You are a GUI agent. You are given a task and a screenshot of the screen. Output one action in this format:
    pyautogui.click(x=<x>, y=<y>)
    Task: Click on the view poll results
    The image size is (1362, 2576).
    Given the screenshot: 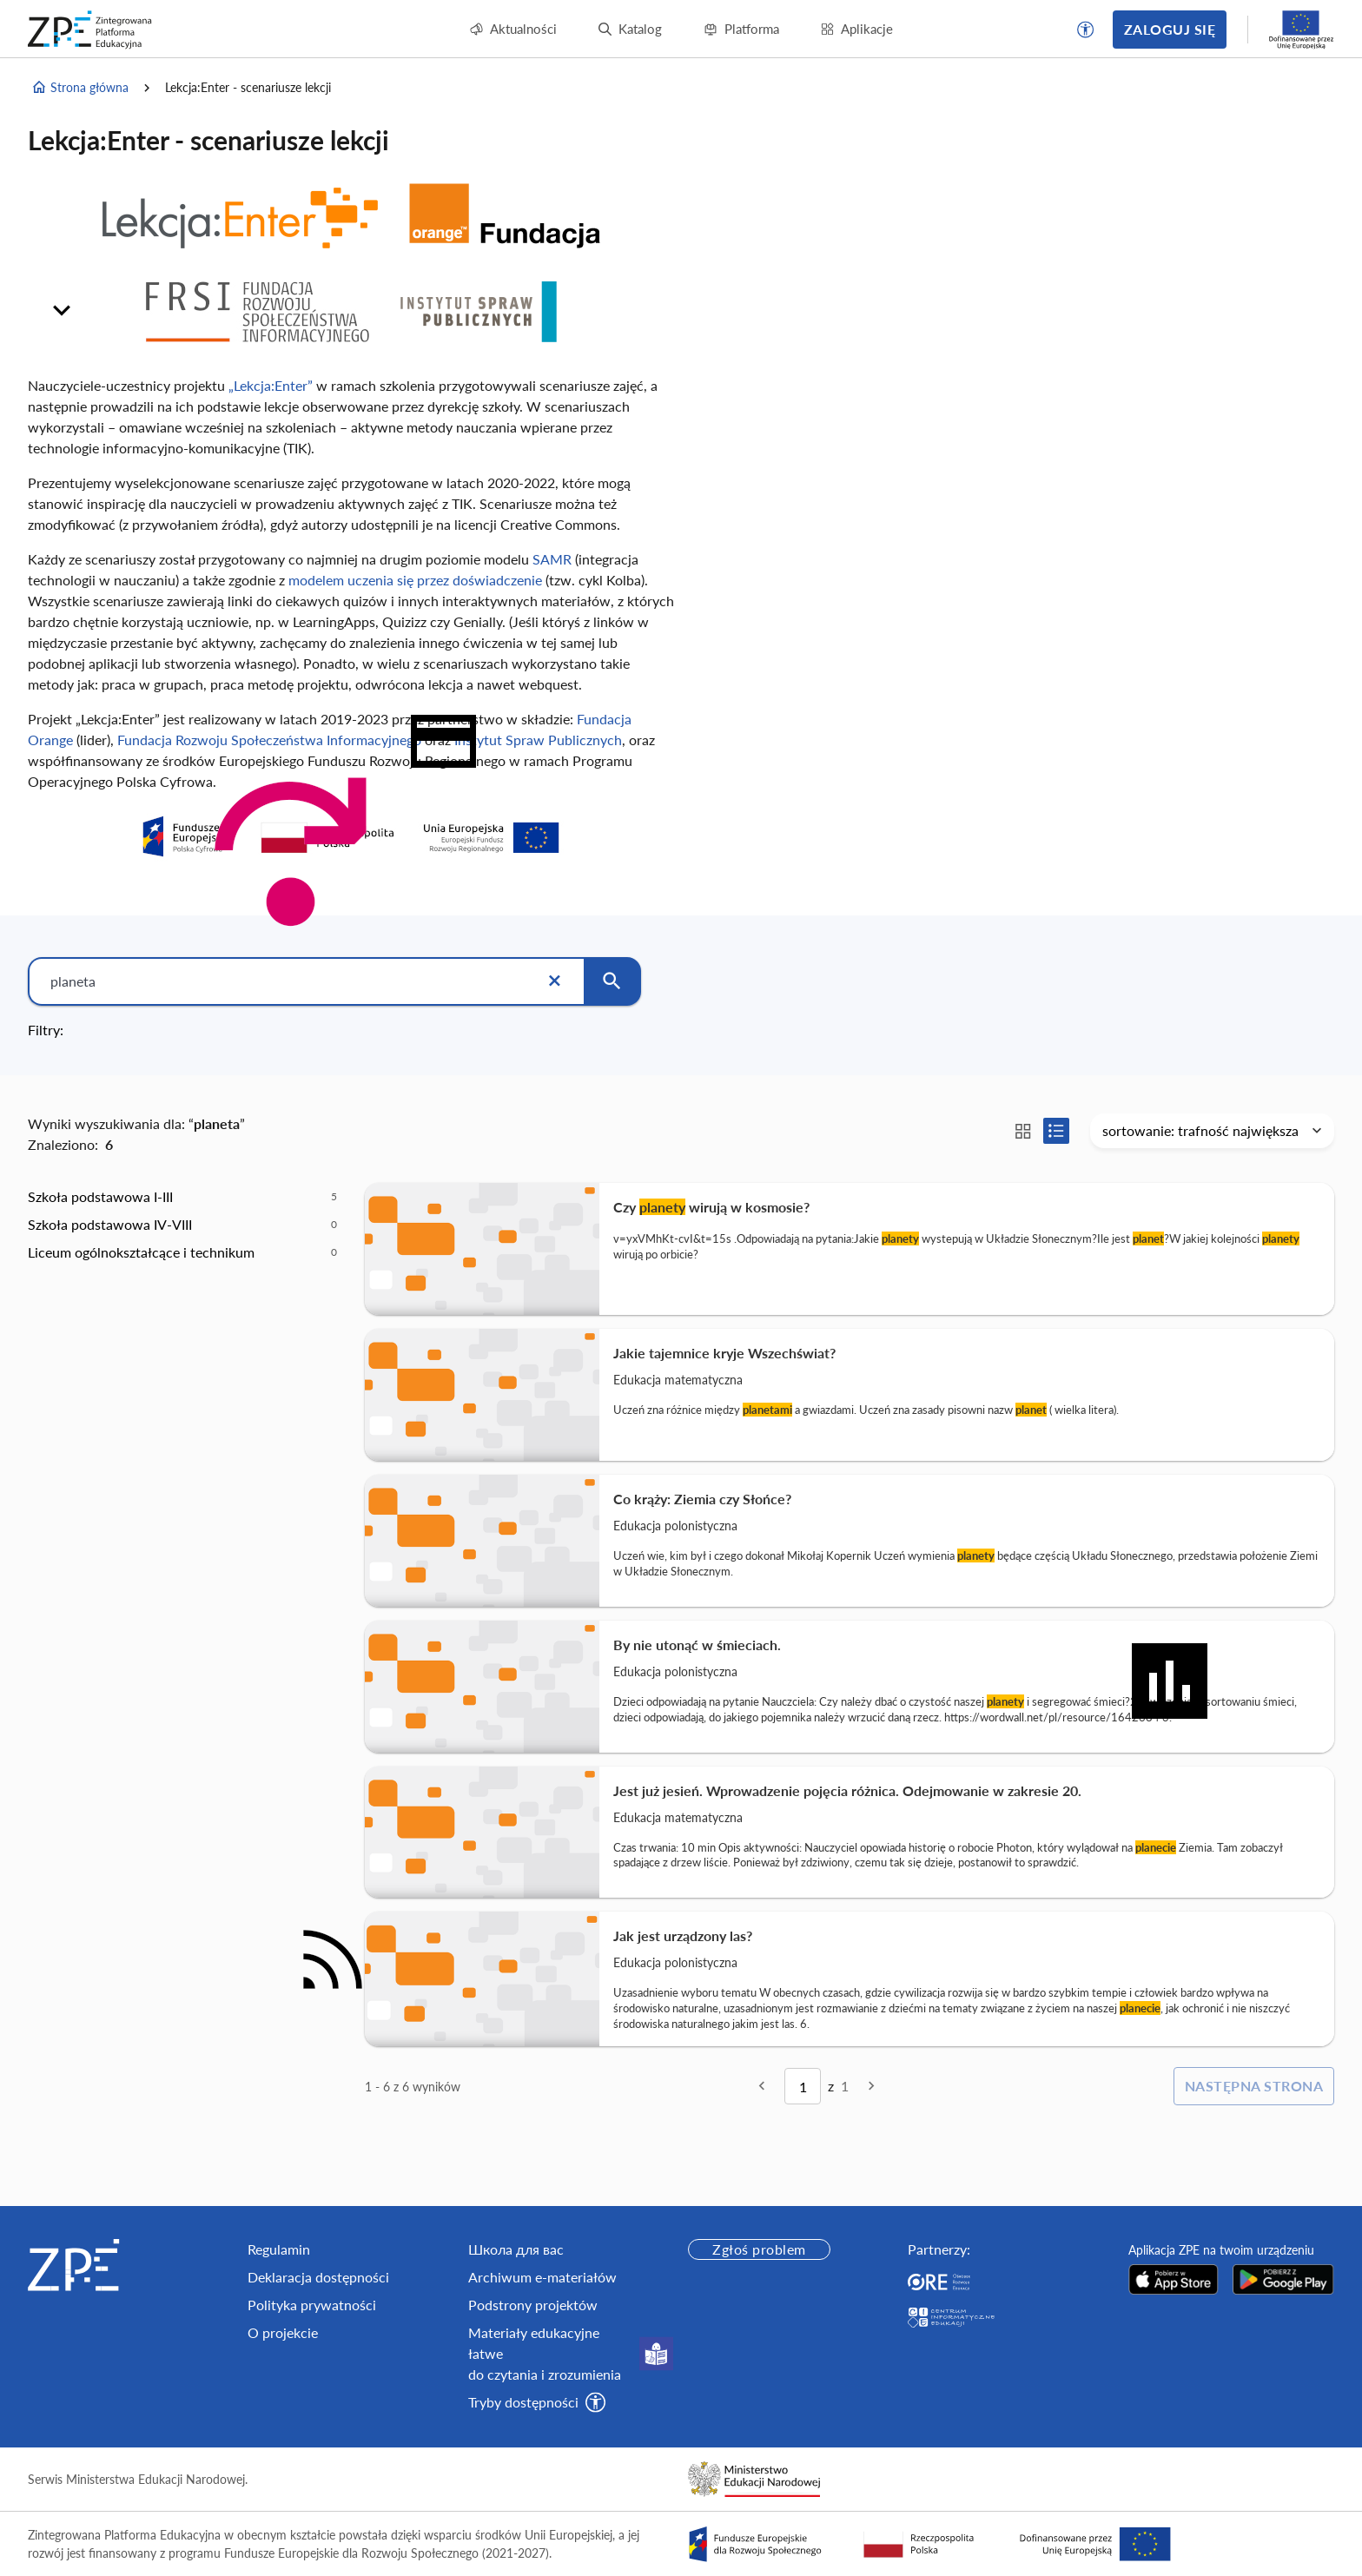 What is the action you would take?
    pyautogui.click(x=1169, y=1681)
    